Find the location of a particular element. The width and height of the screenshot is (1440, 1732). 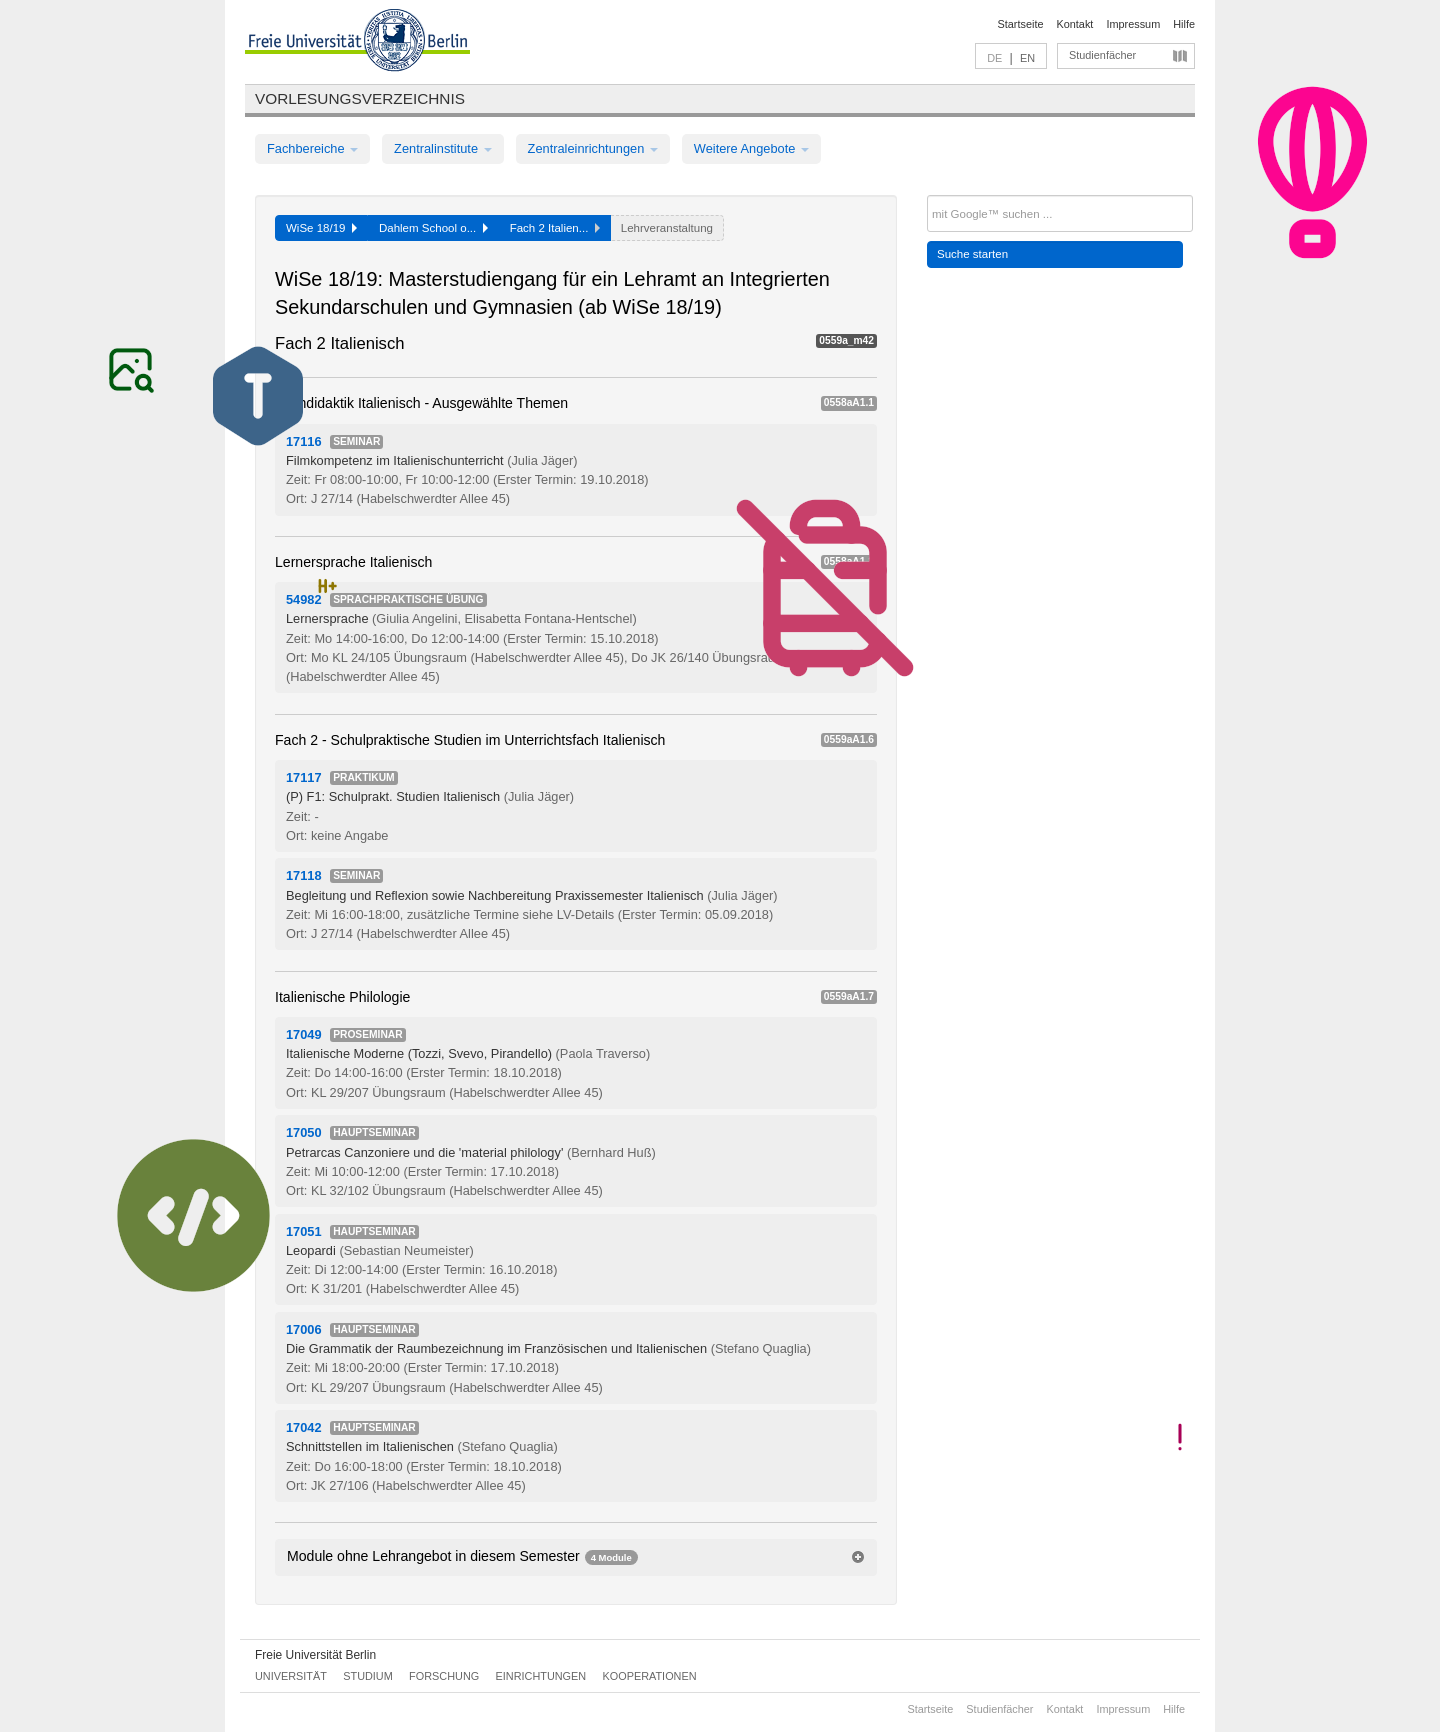

access travel or adventure features is located at coordinates (1312, 172).